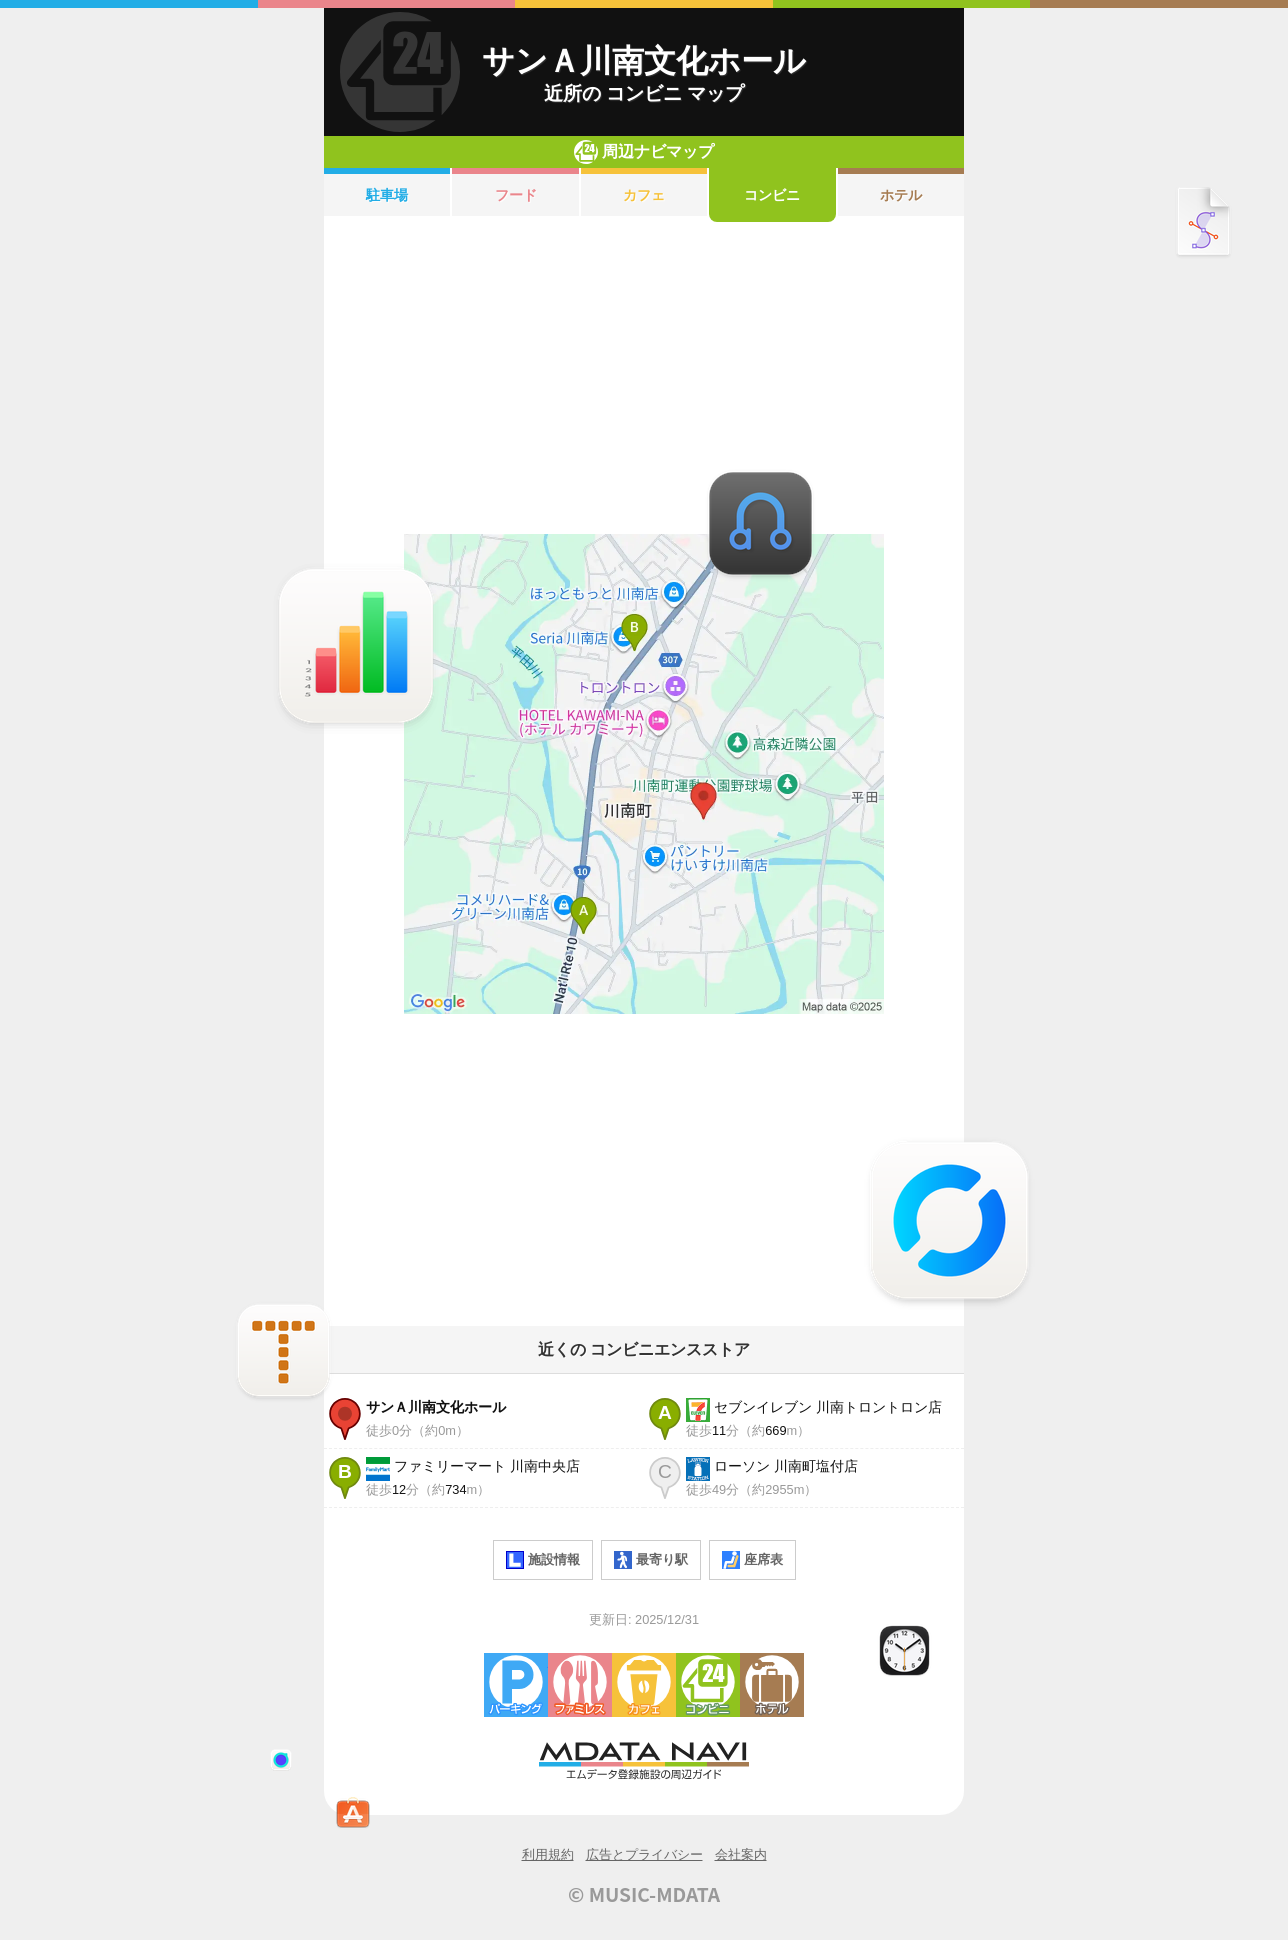 The width and height of the screenshot is (1288, 1940). What do you see at coordinates (353, 1814) in the screenshot?
I see `open the Ubuntu Software Center` at bounding box center [353, 1814].